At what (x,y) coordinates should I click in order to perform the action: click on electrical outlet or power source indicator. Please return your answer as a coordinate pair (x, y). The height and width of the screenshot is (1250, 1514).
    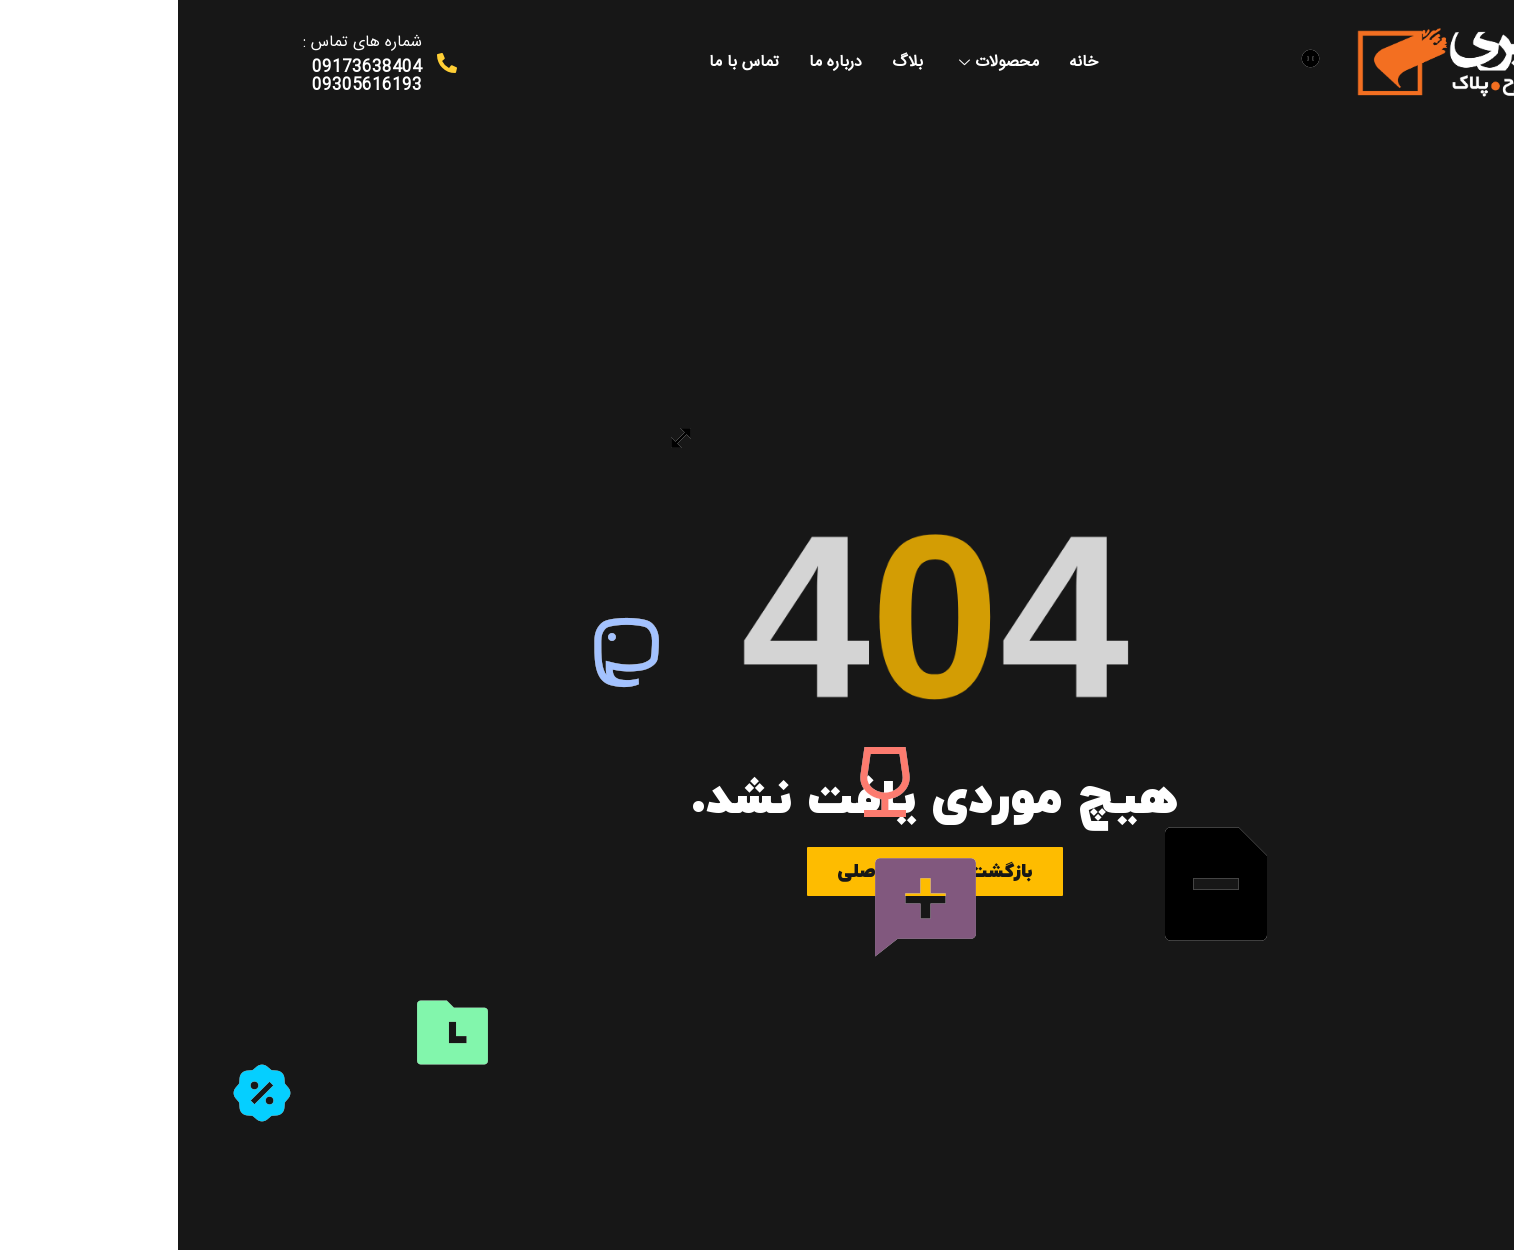
    Looking at the image, I should click on (1310, 58).